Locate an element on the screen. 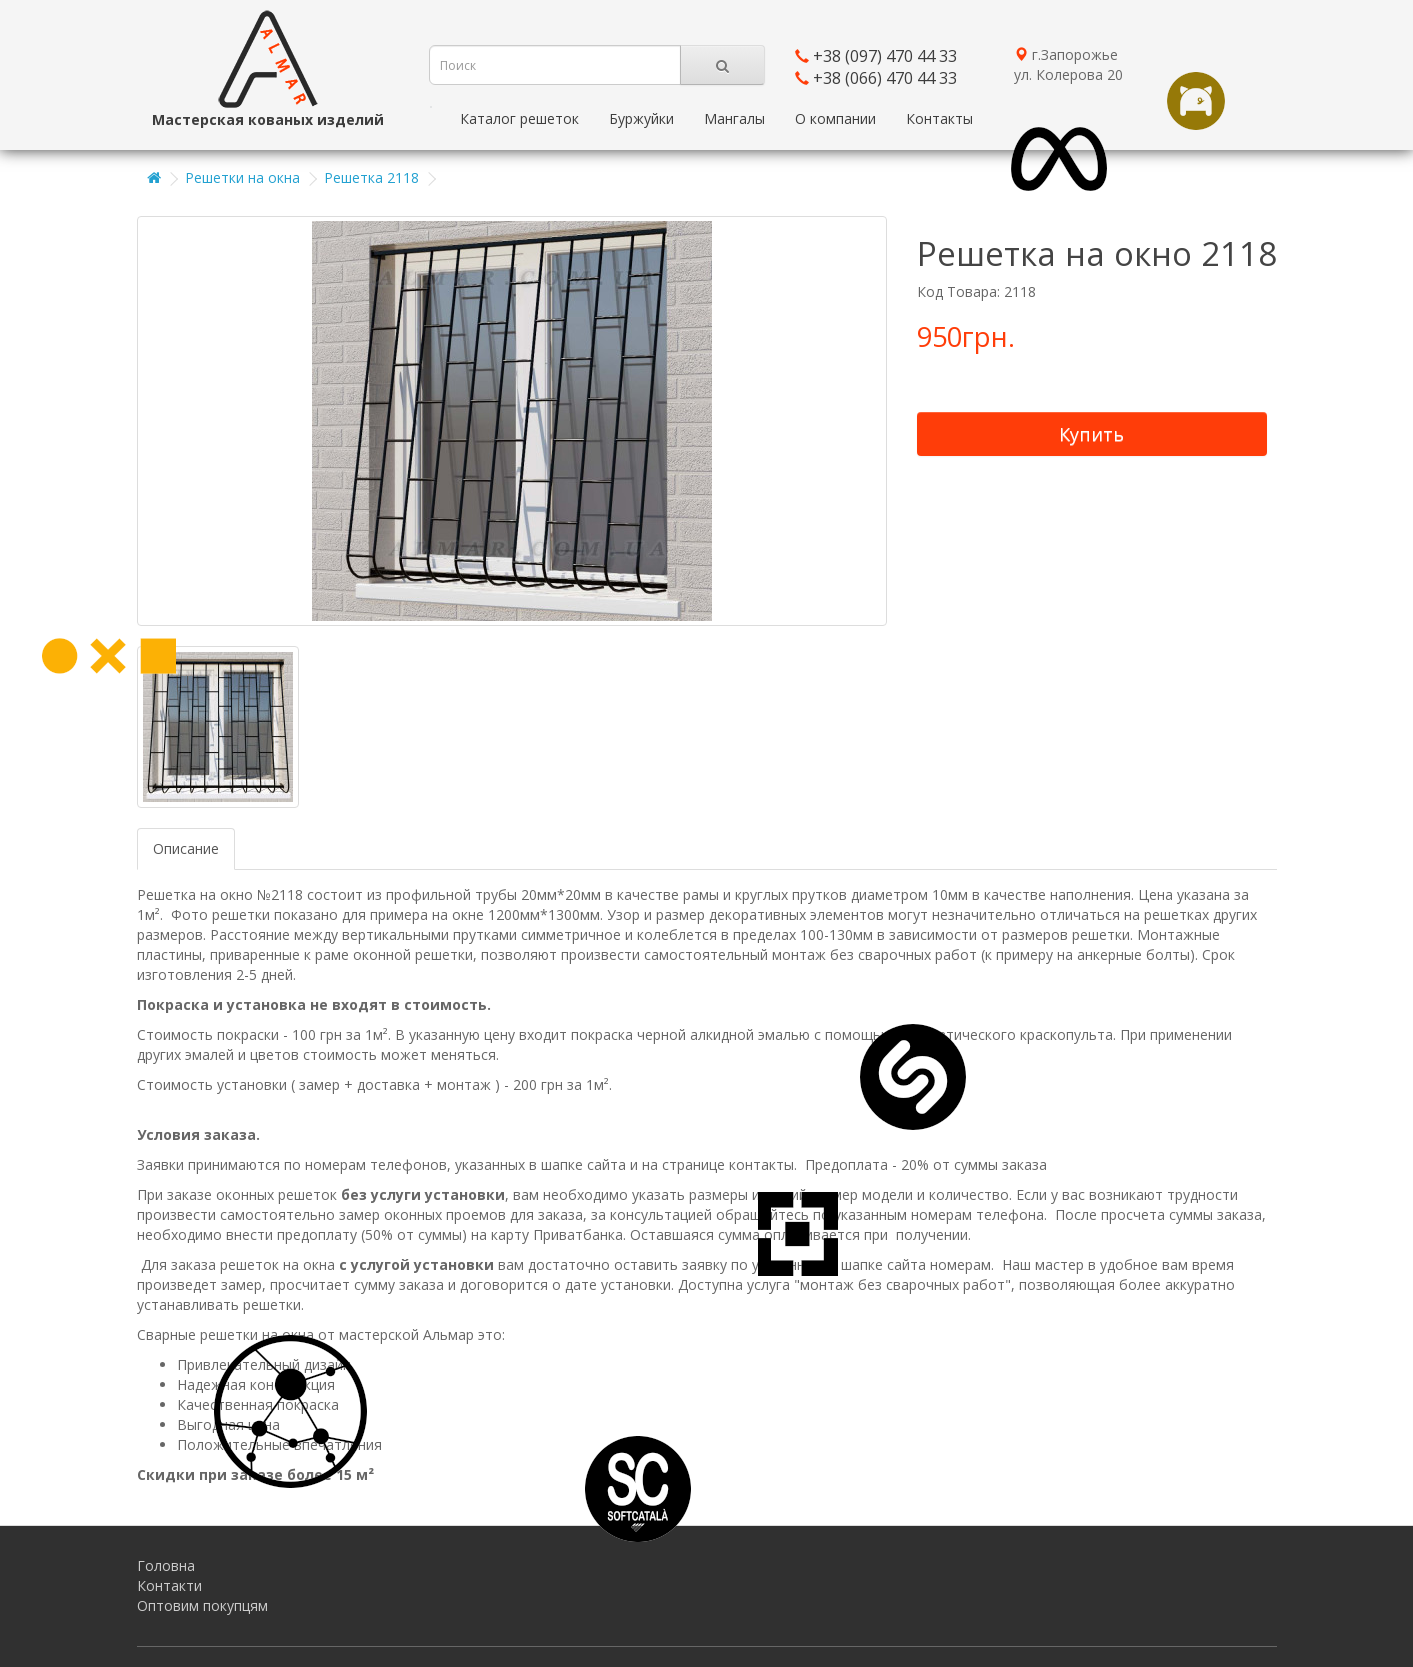 The height and width of the screenshot is (1667, 1413). meta company logo is located at coordinates (1059, 159).